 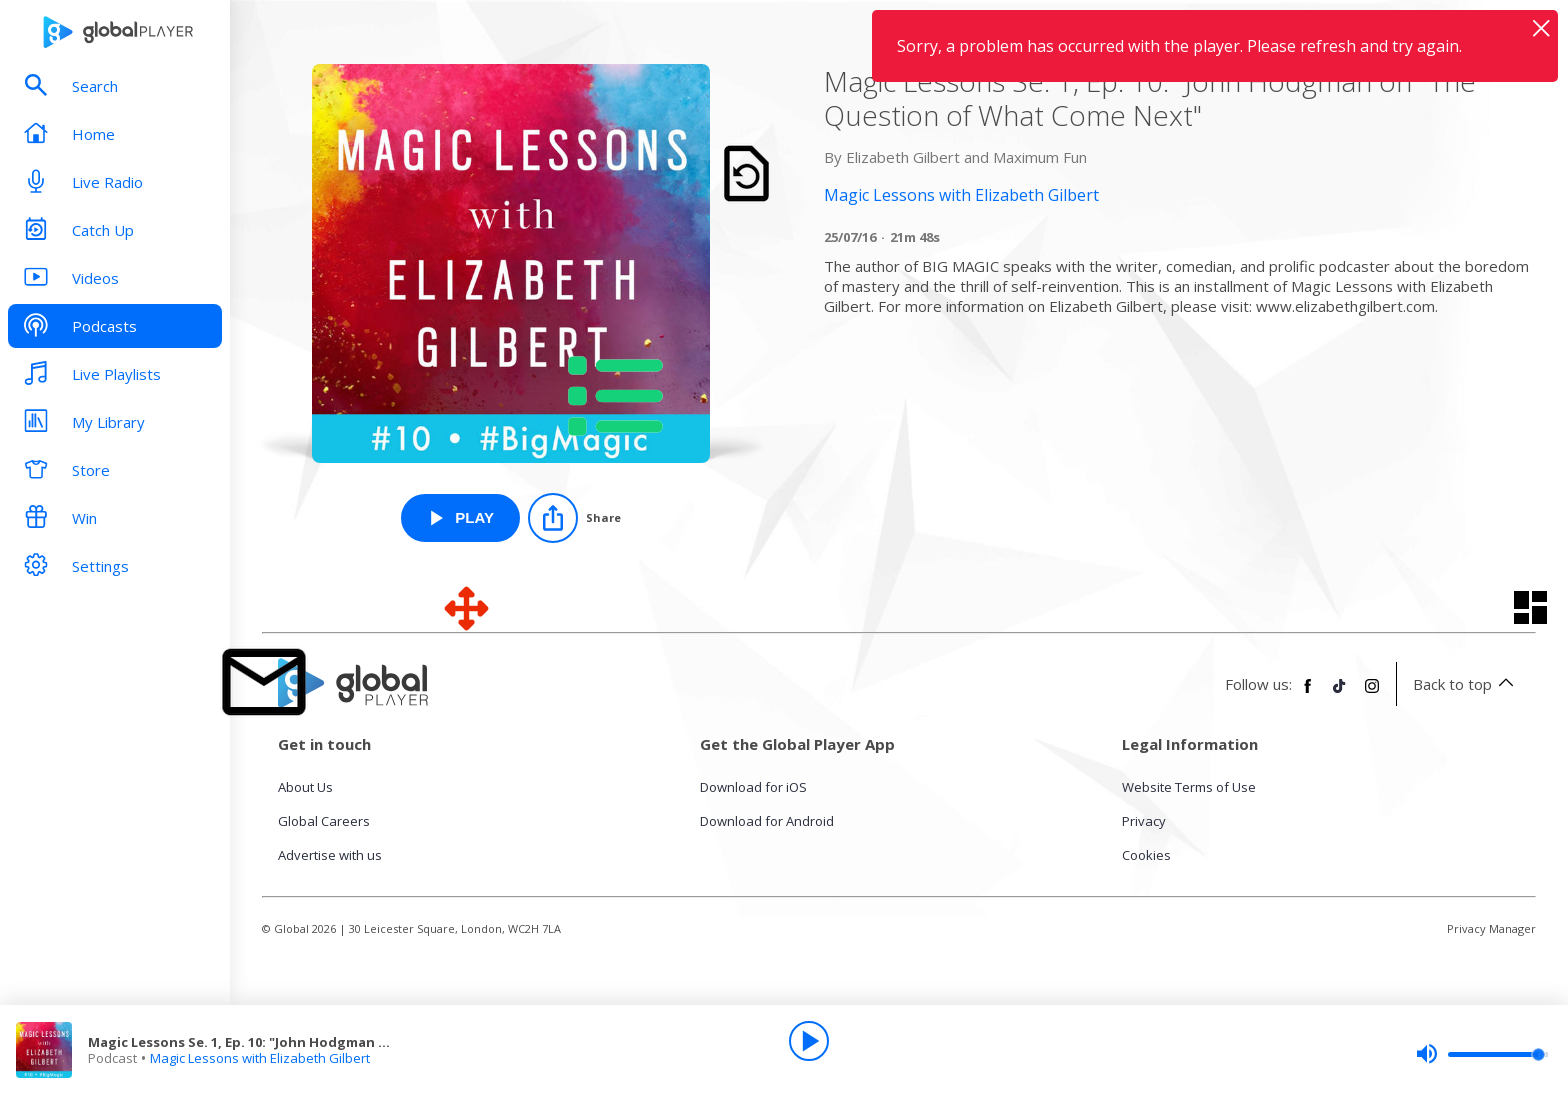 What do you see at coordinates (746, 173) in the screenshot?
I see `restore a previous version of a document` at bounding box center [746, 173].